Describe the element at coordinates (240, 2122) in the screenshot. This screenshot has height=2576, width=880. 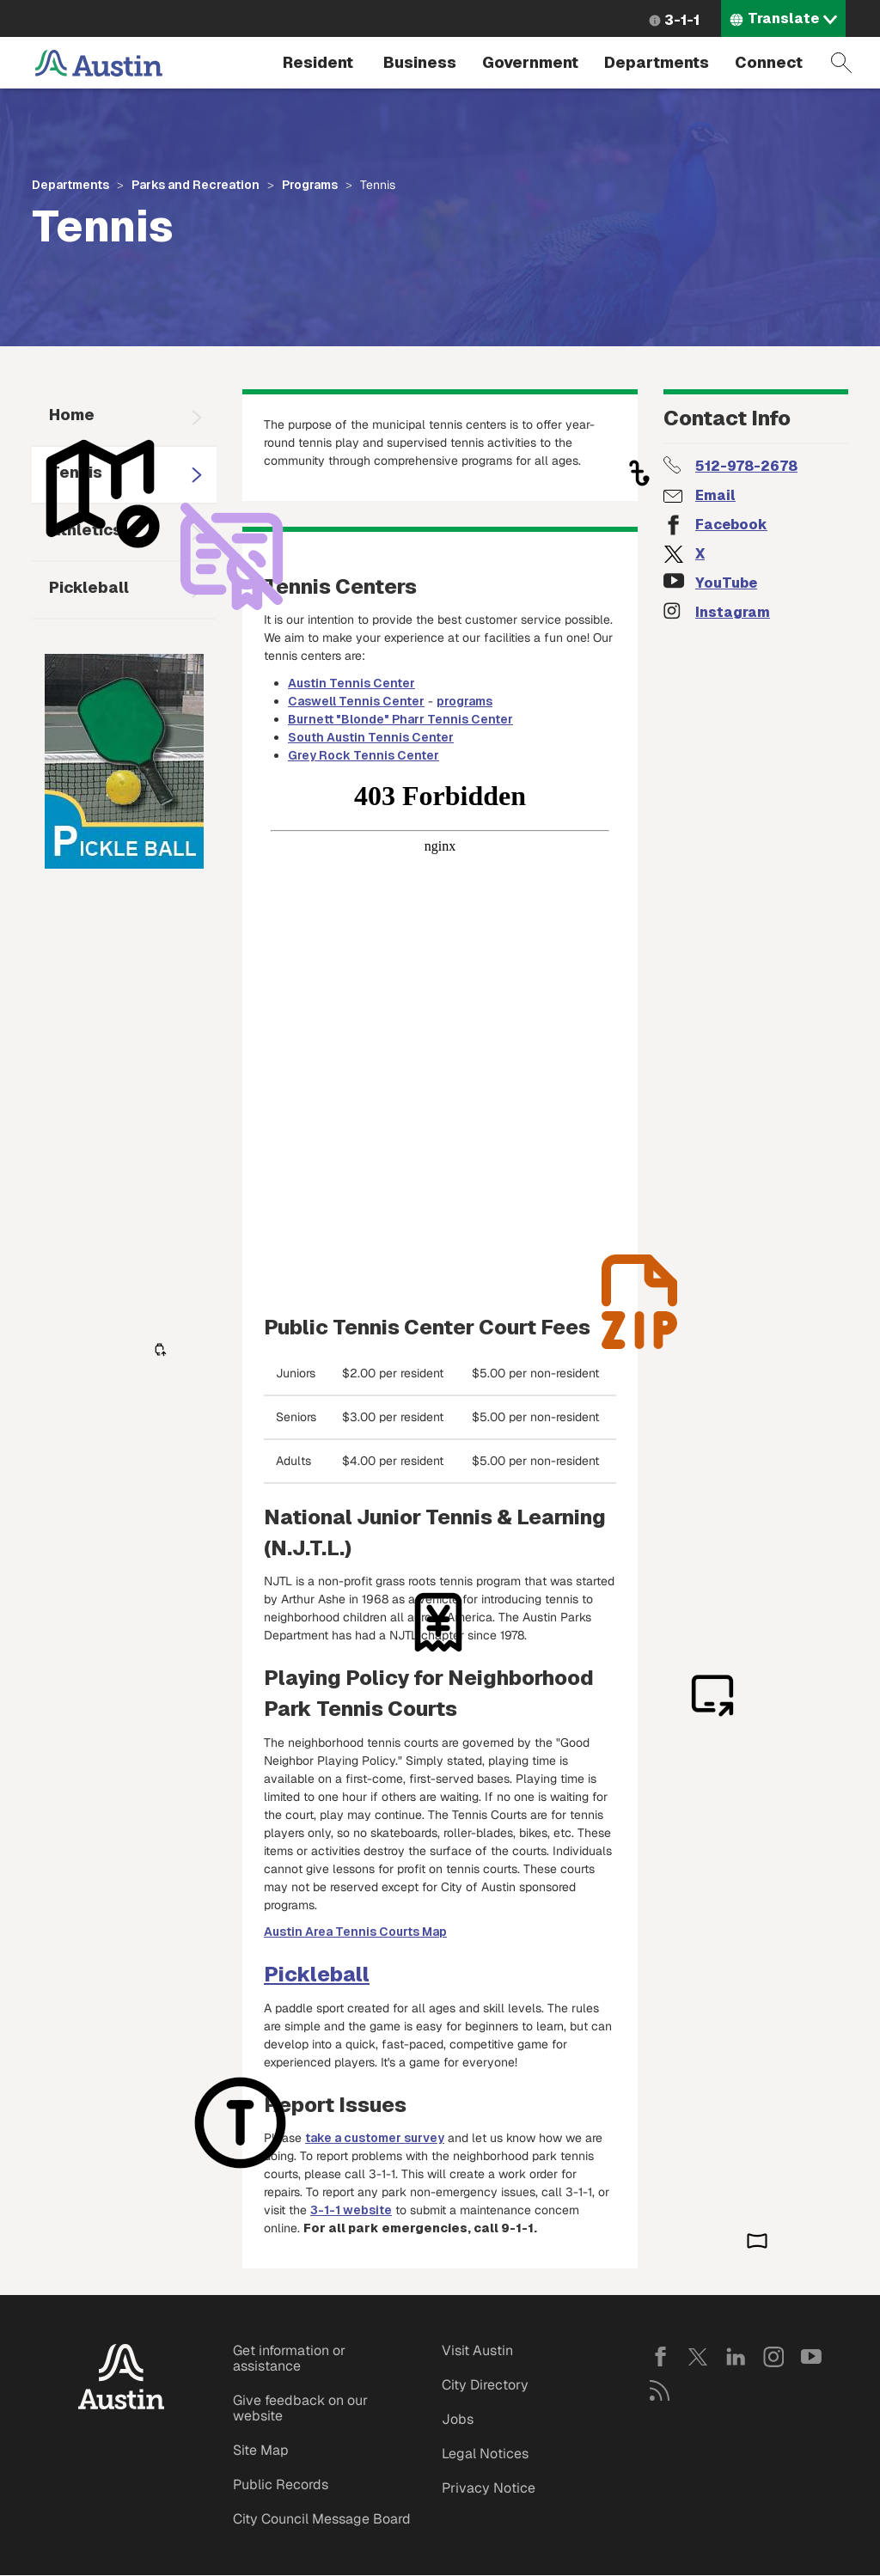
I see `indicates text or typography settings` at that location.